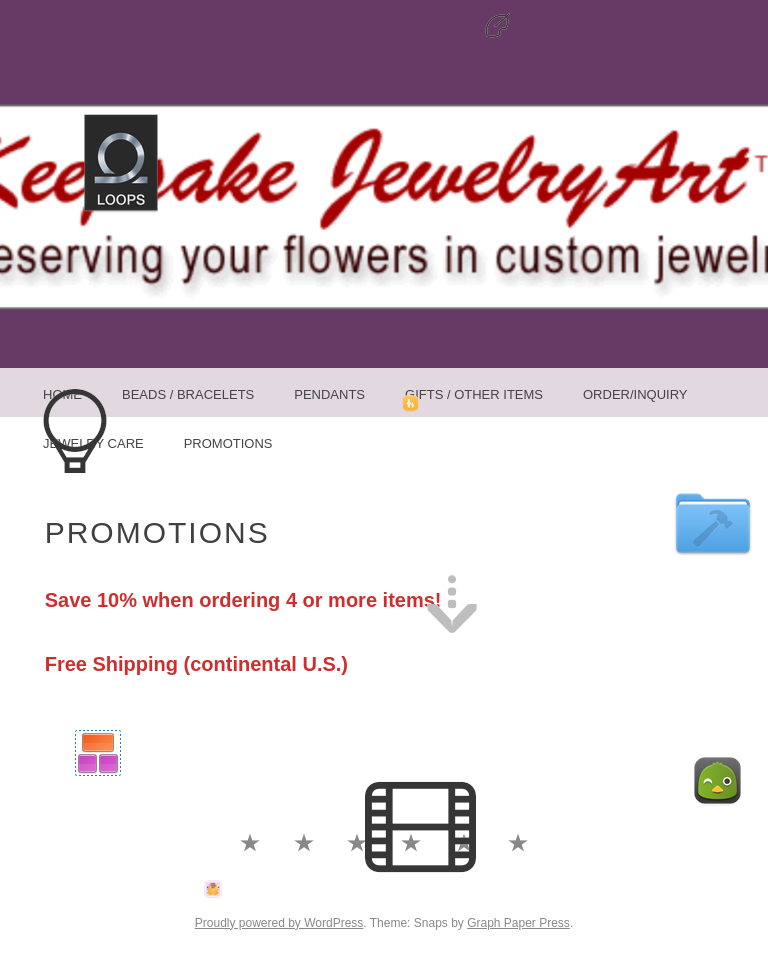  I want to click on access parental controls settings, so click(410, 403).